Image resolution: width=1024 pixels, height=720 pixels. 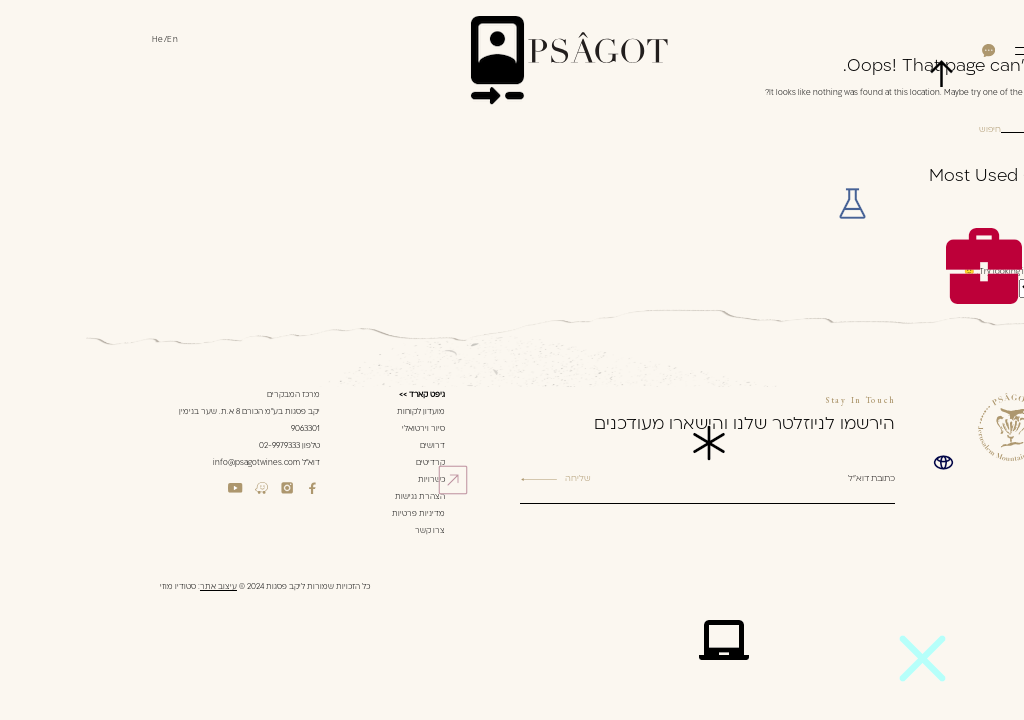 I want to click on access laptop or computer settings, so click(x=724, y=640).